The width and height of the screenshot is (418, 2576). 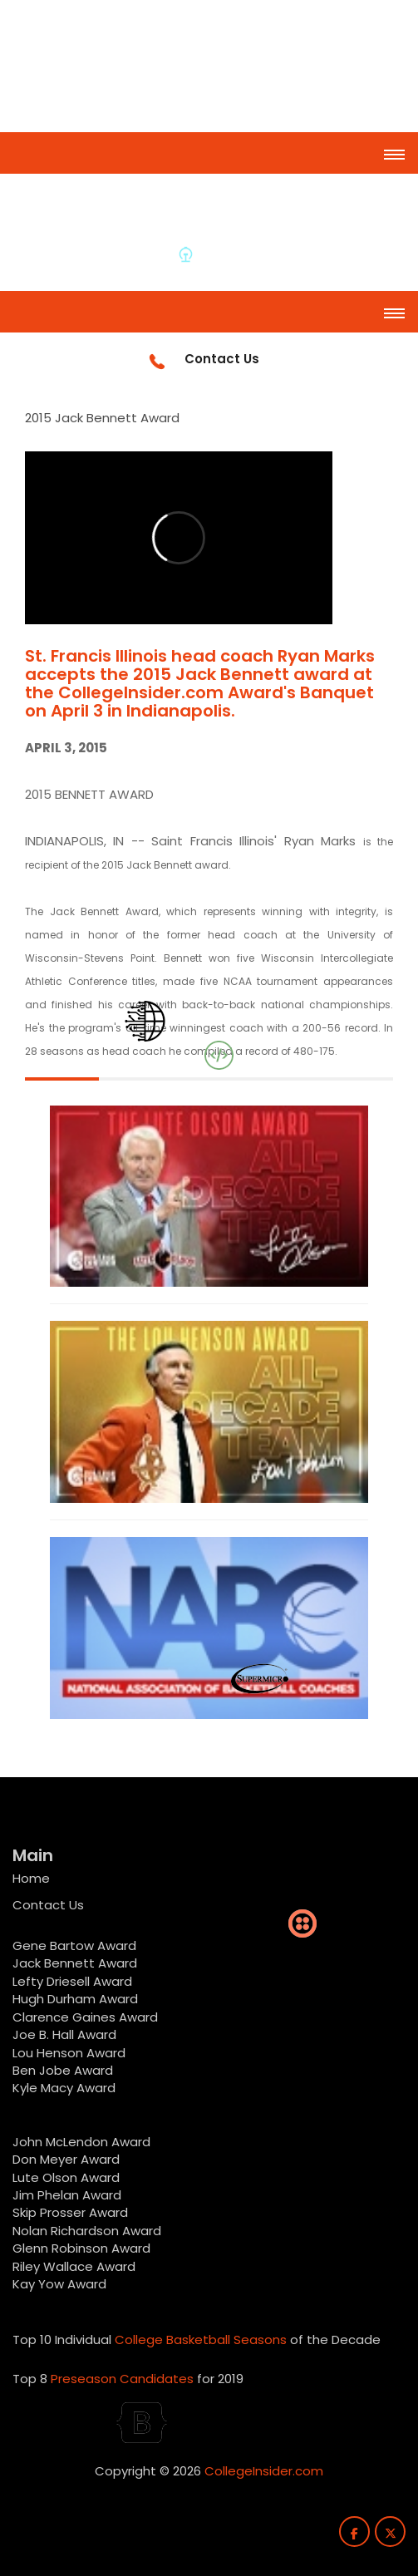 I want to click on codecrafters logo, so click(x=219, y=1055).